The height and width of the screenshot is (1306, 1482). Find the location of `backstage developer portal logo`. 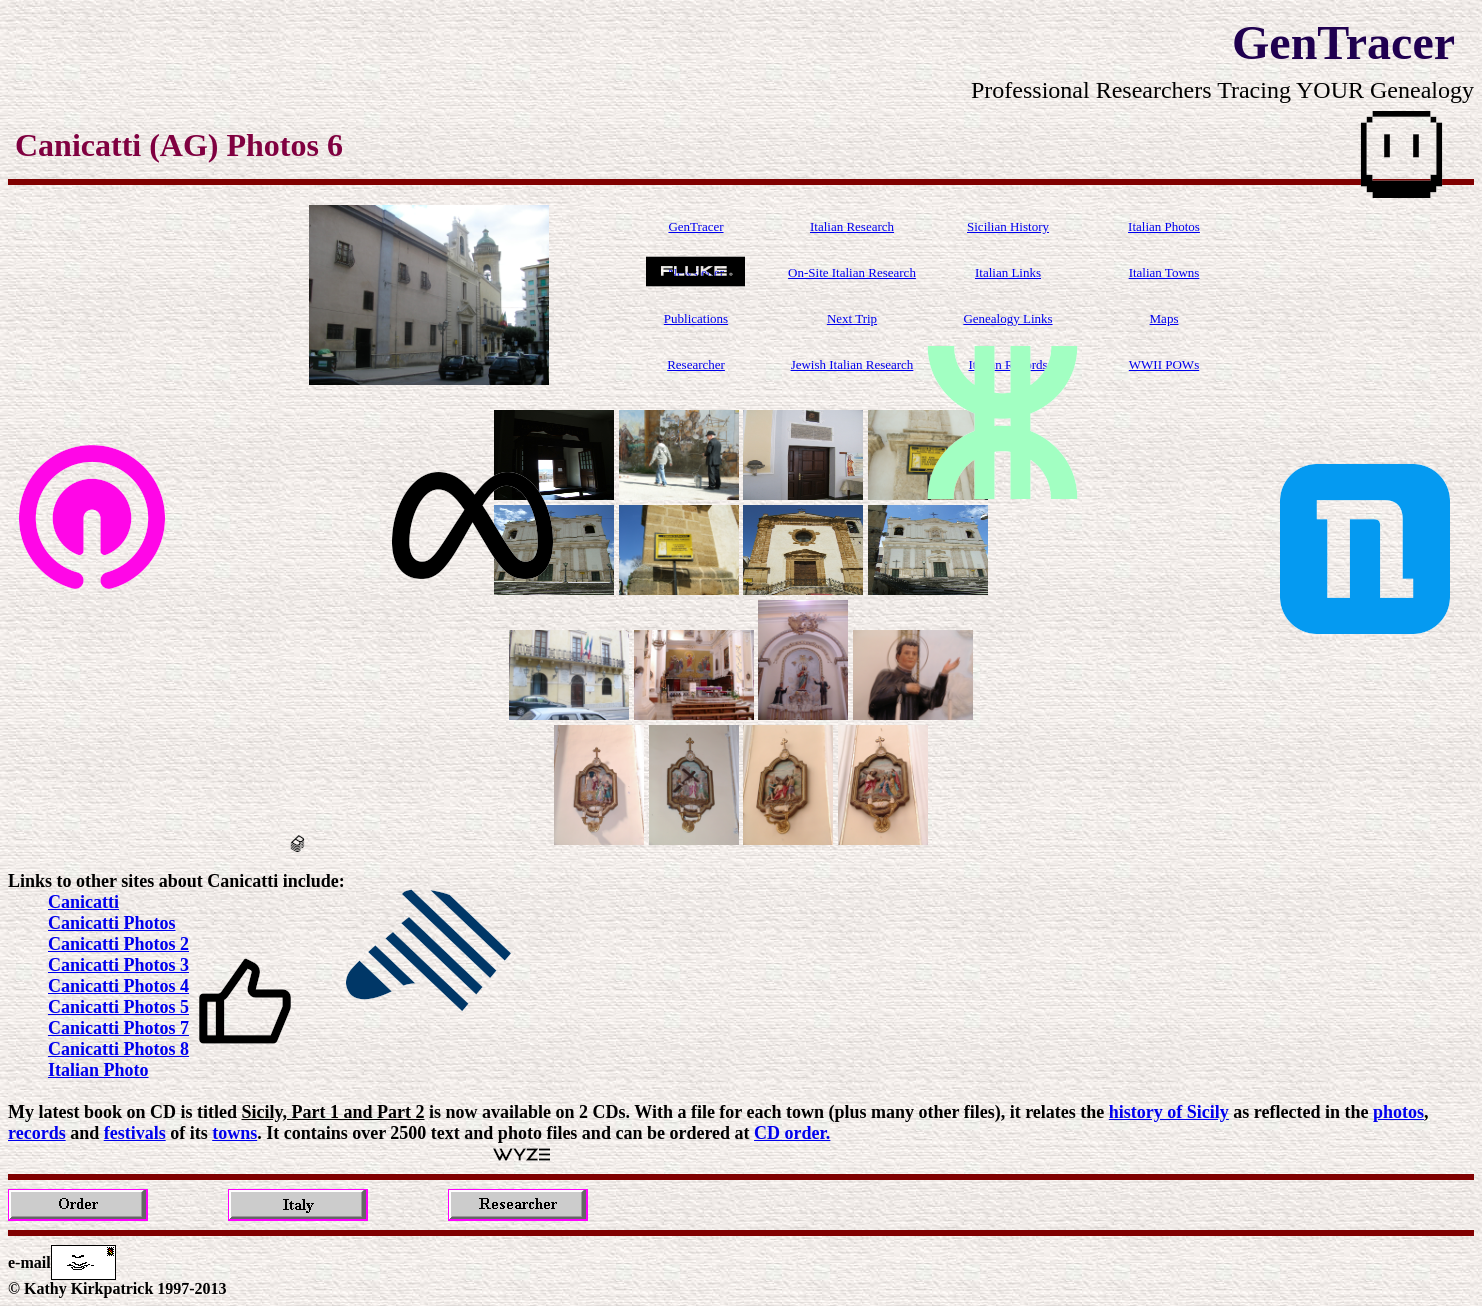

backstage developer portal logo is located at coordinates (297, 843).